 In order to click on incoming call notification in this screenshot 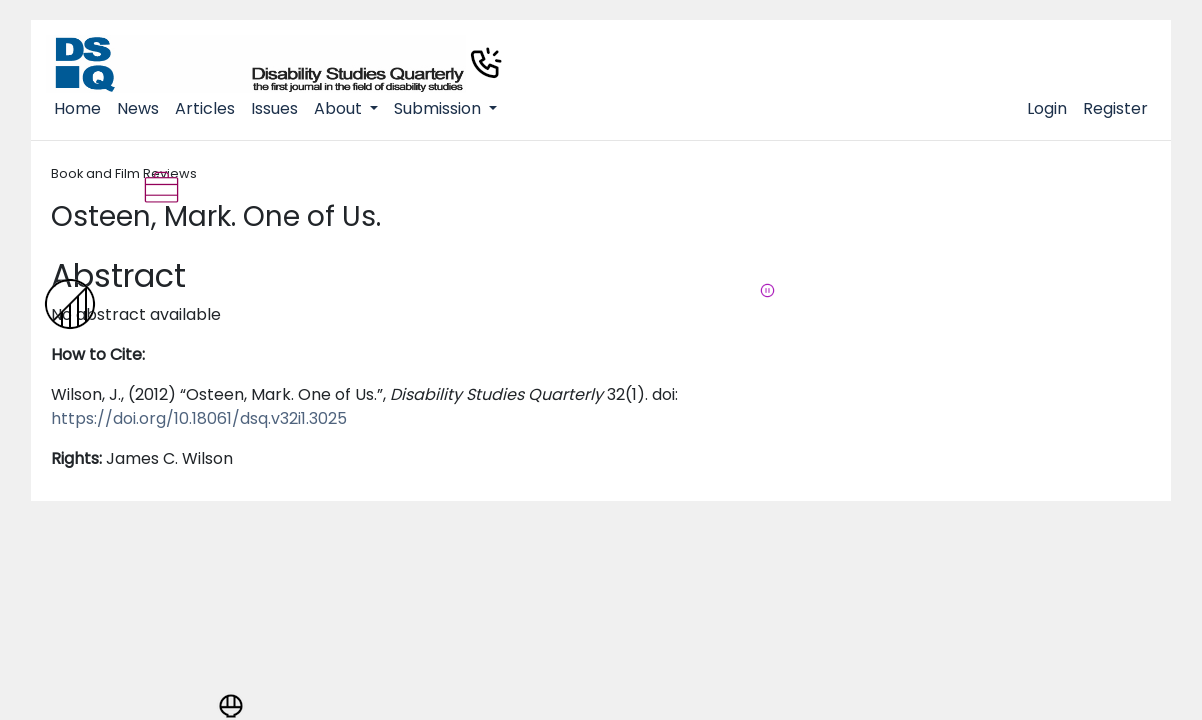, I will do `click(485, 63)`.